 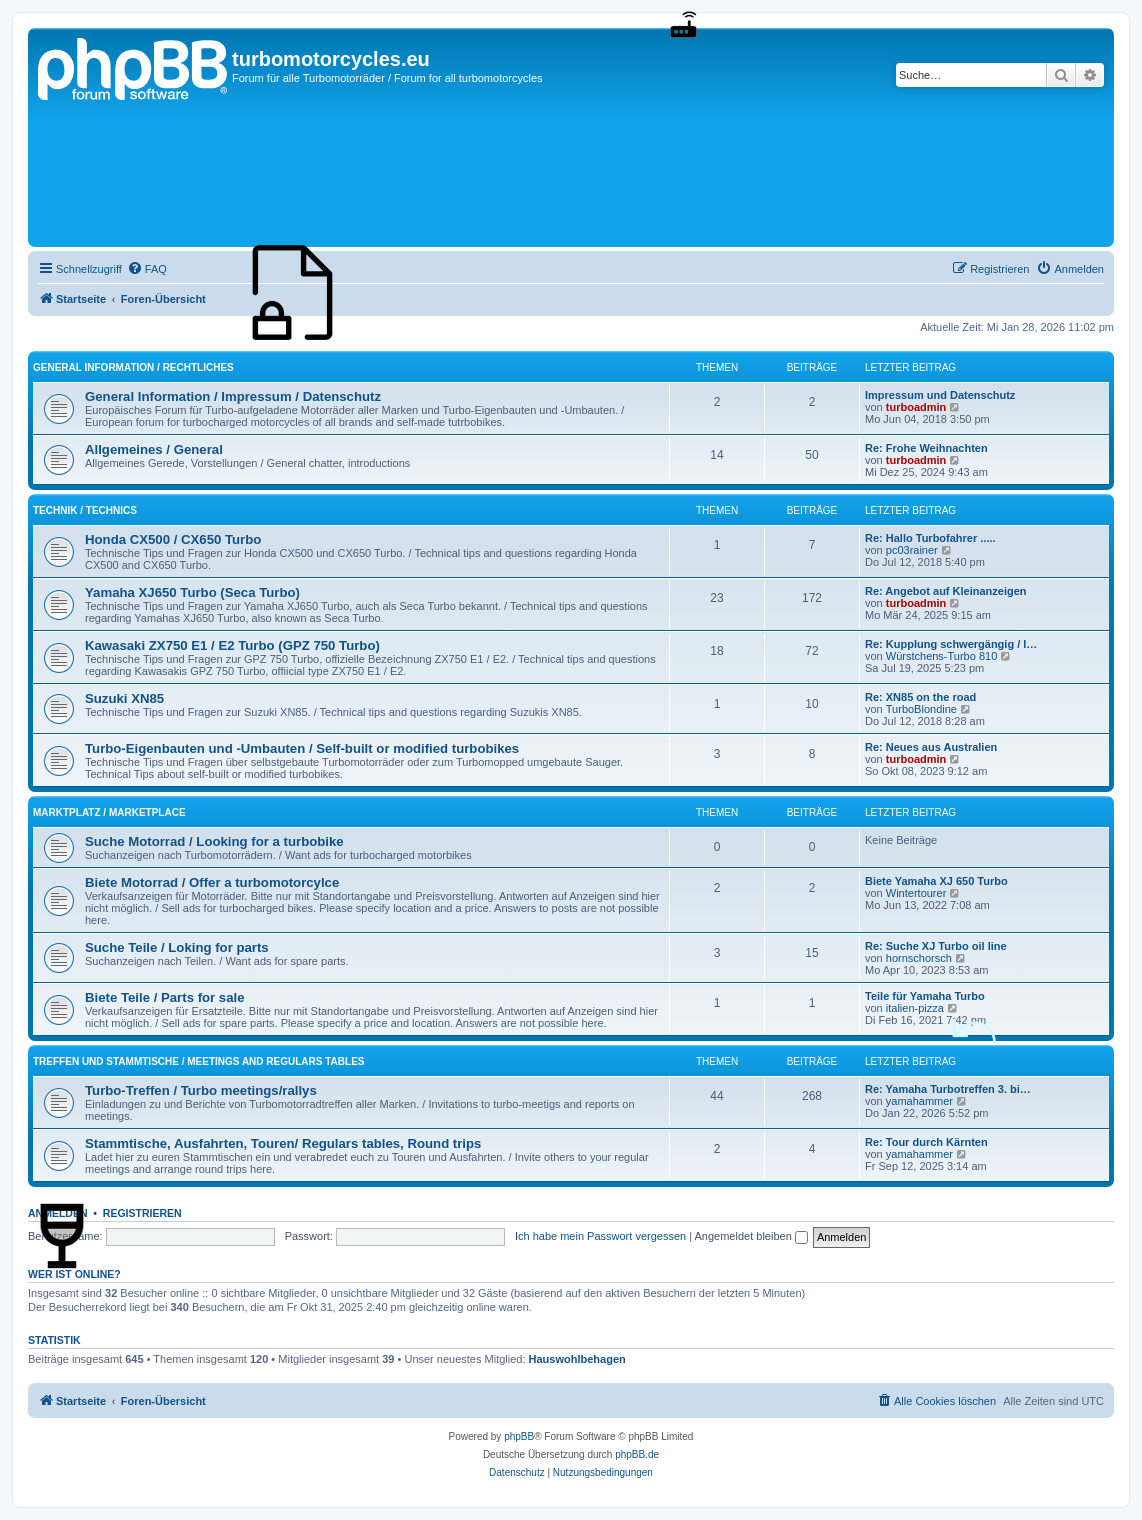 What do you see at coordinates (62, 1236) in the screenshot?
I see `find nearby wine bars or restaurants` at bounding box center [62, 1236].